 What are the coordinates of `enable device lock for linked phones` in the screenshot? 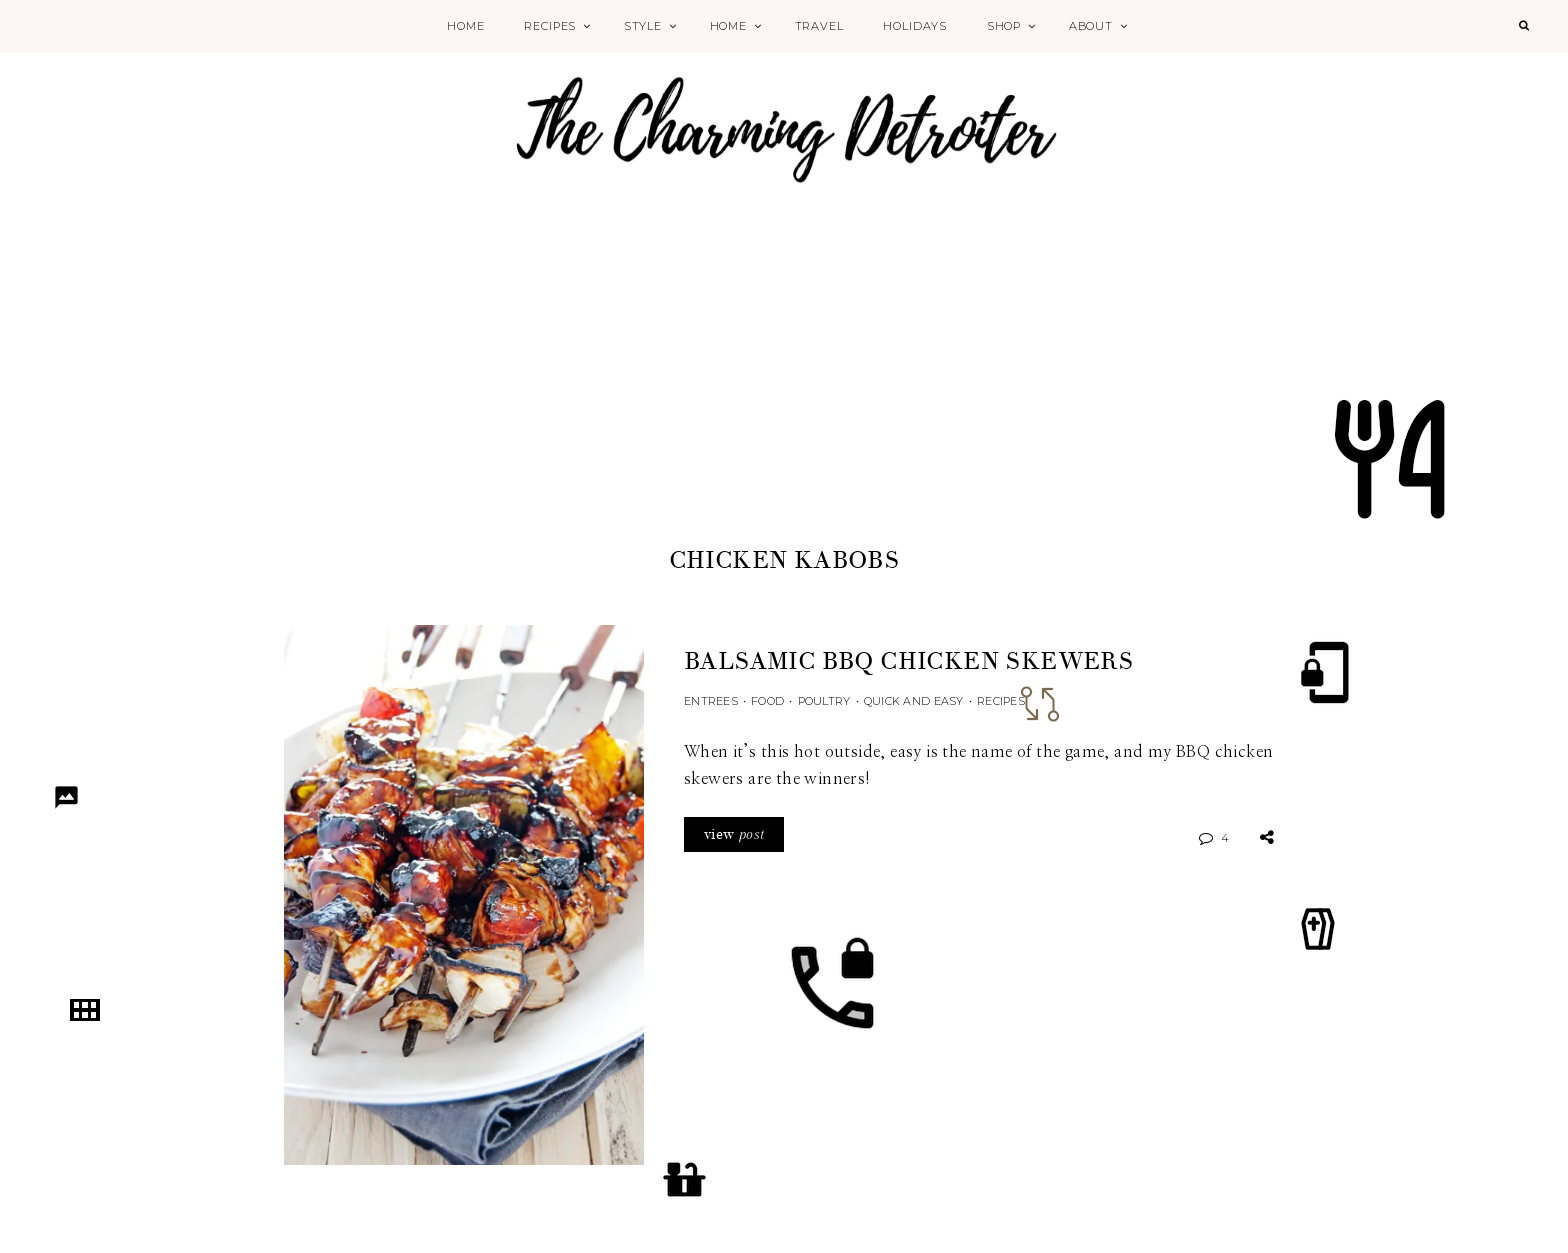 It's located at (1323, 672).